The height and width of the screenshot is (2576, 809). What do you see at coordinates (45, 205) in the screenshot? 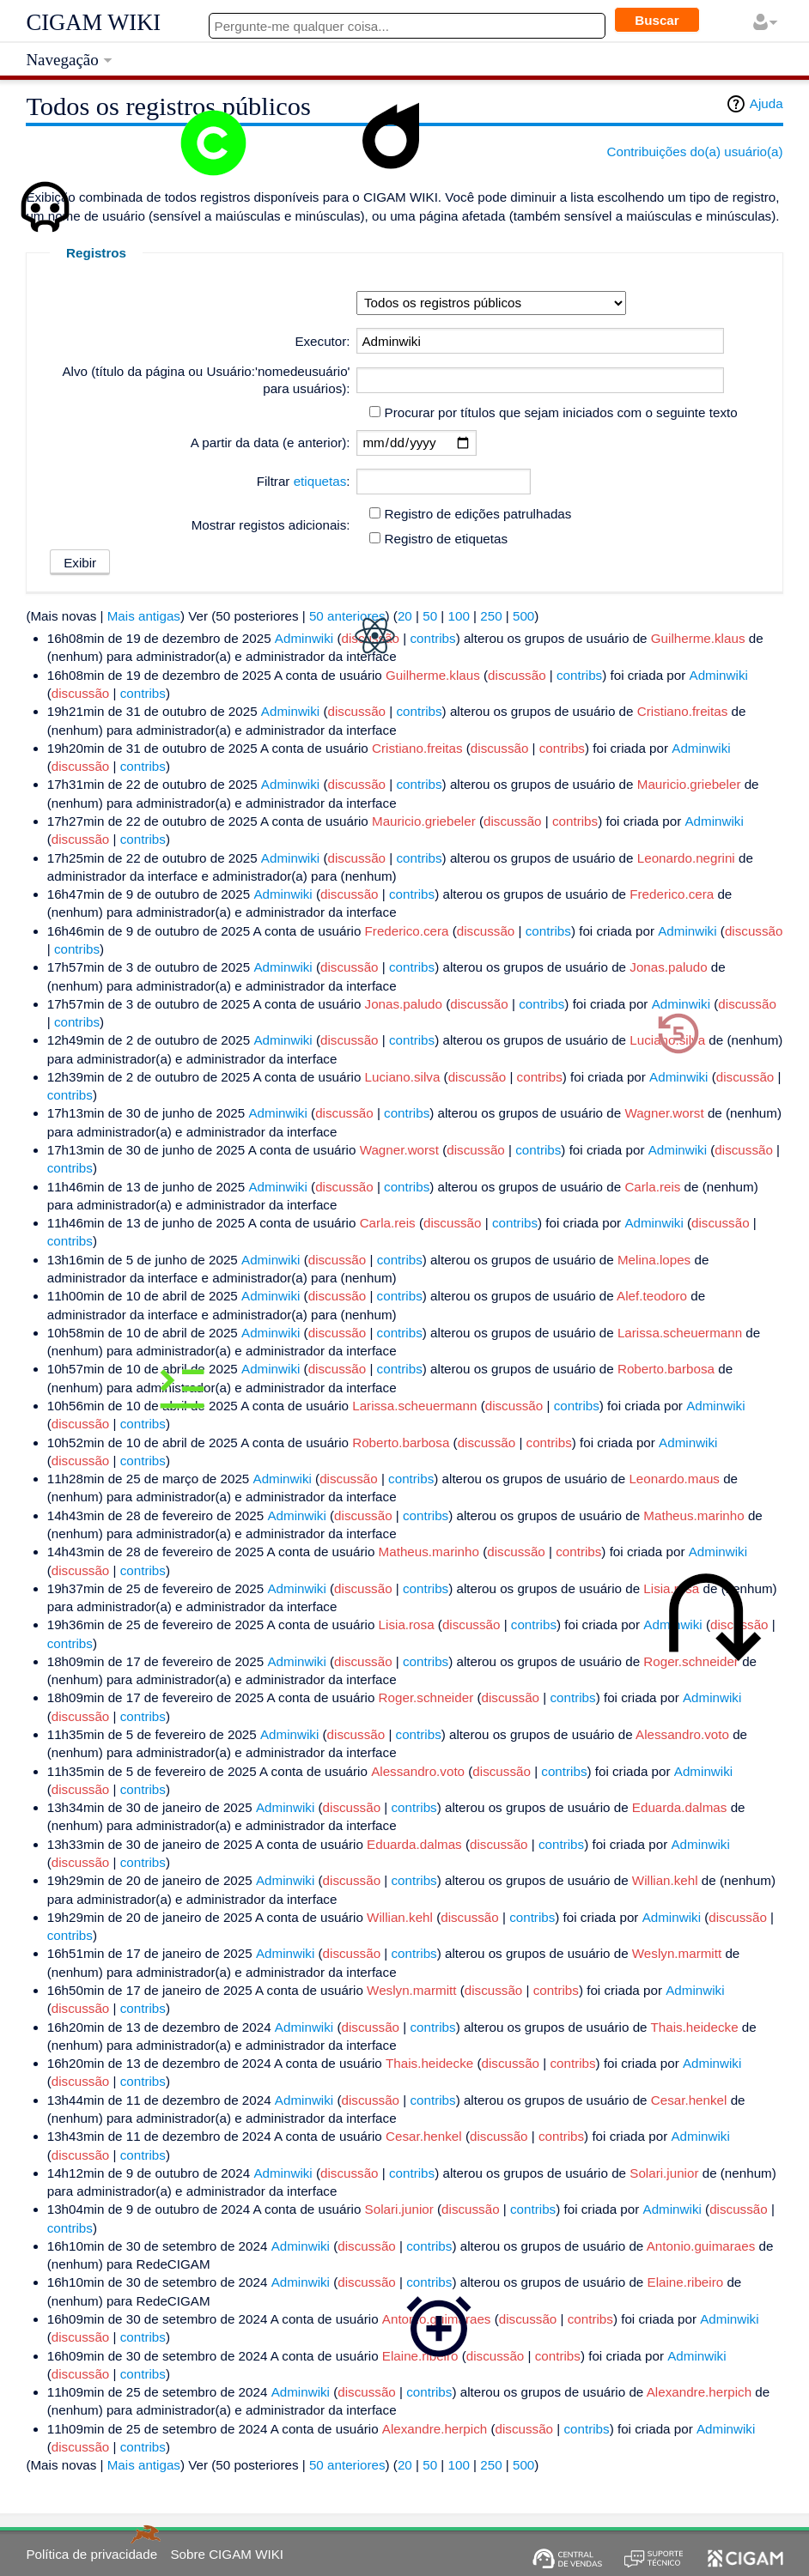
I see `indicates dangerous or hazardous content` at bounding box center [45, 205].